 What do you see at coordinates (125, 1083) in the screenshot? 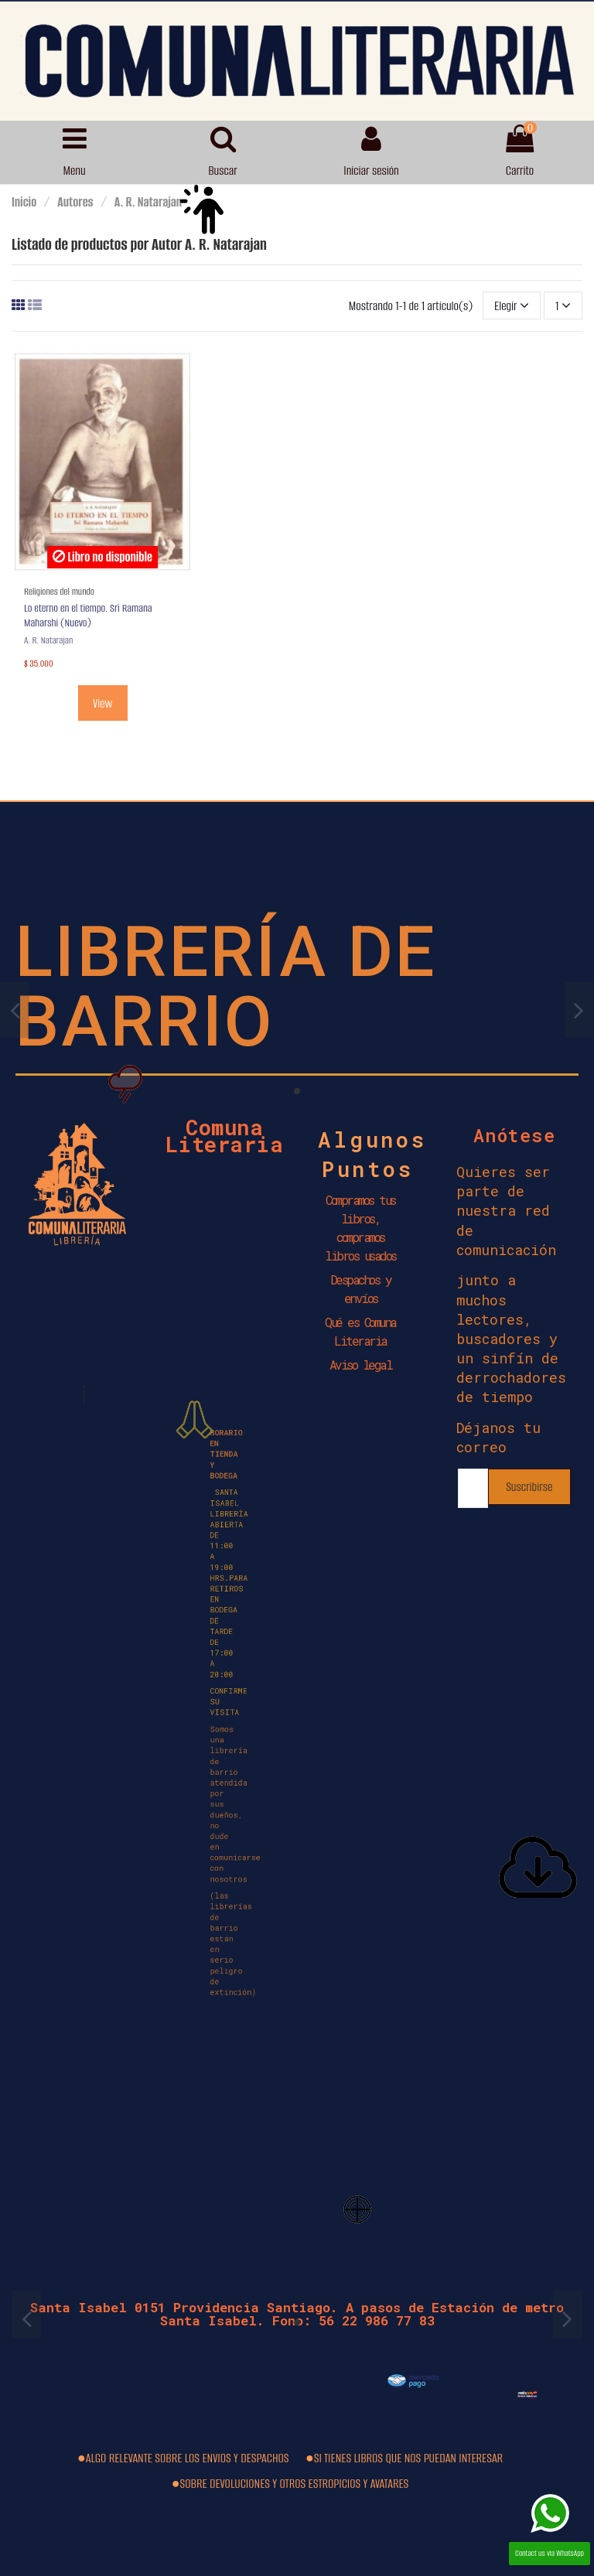
I see `indicates rainy weather conditions` at bounding box center [125, 1083].